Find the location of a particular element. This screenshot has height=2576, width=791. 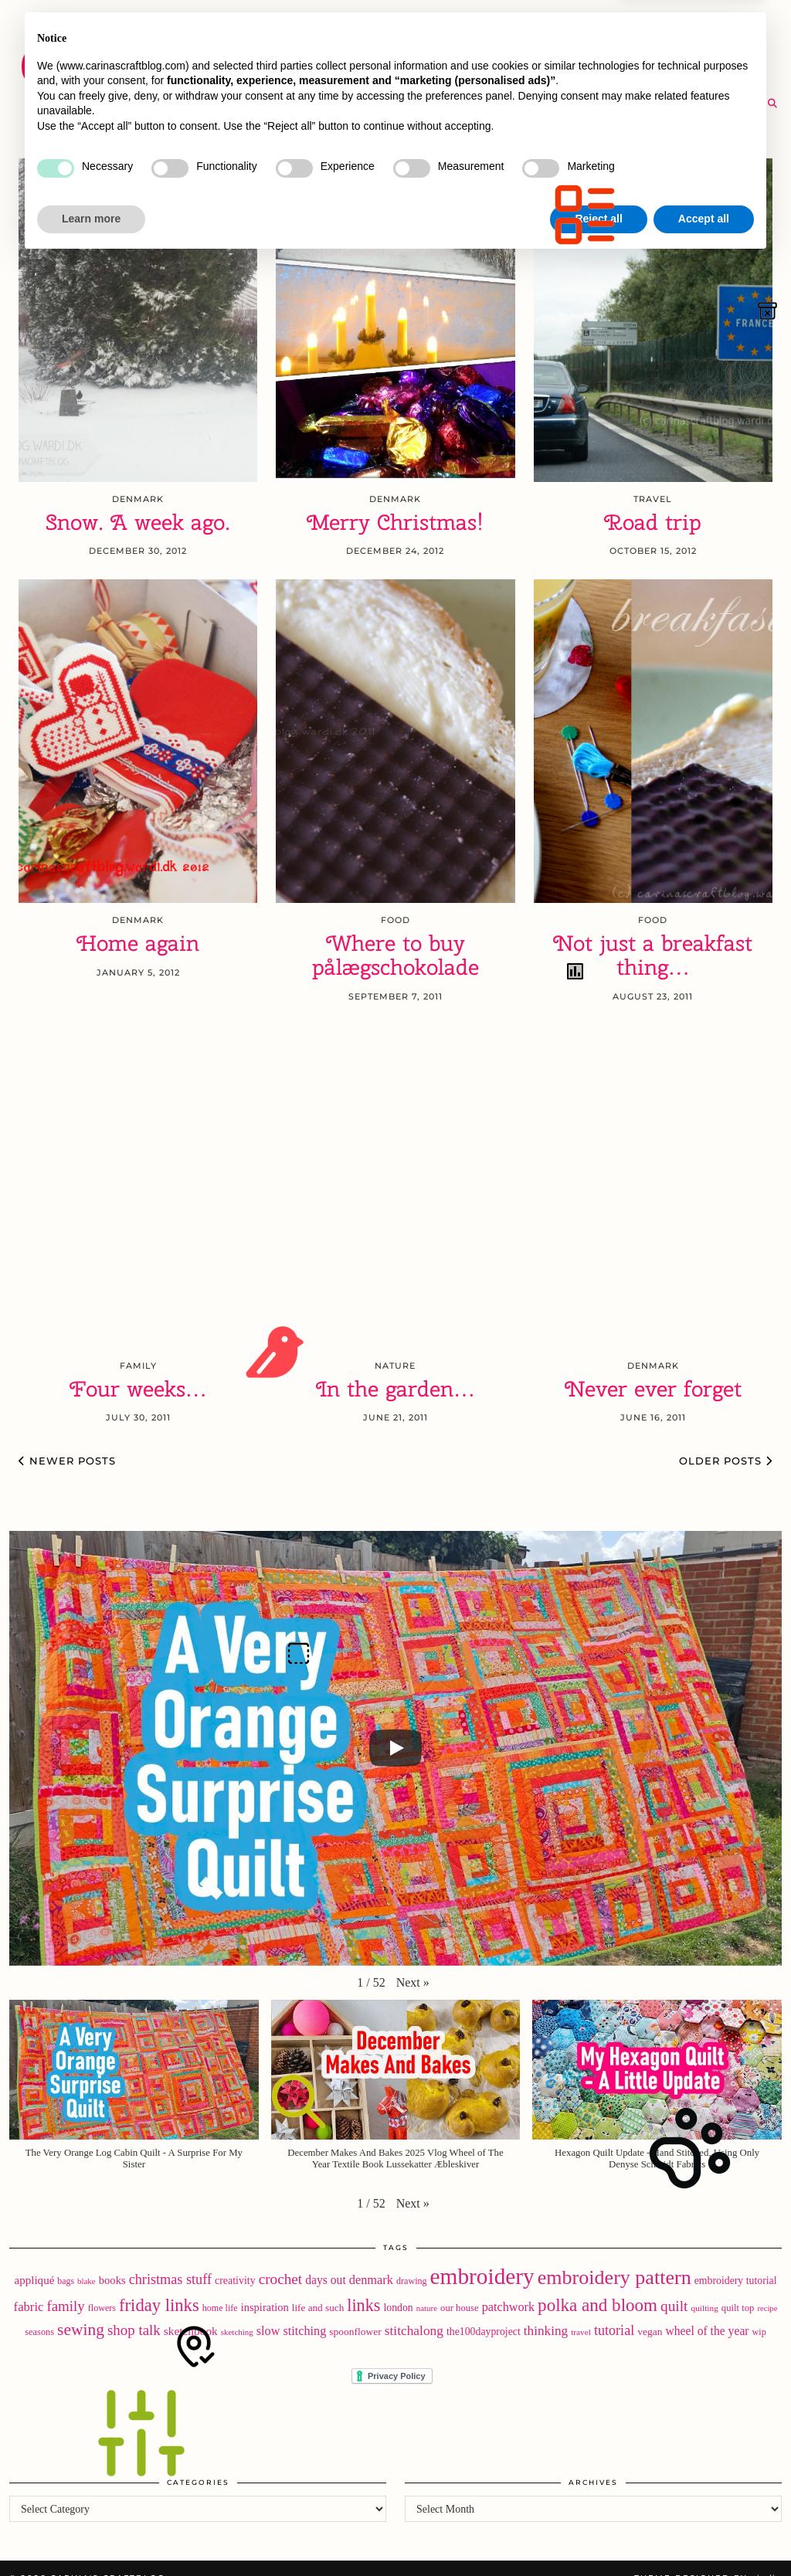

view analytics and reports is located at coordinates (575, 971).